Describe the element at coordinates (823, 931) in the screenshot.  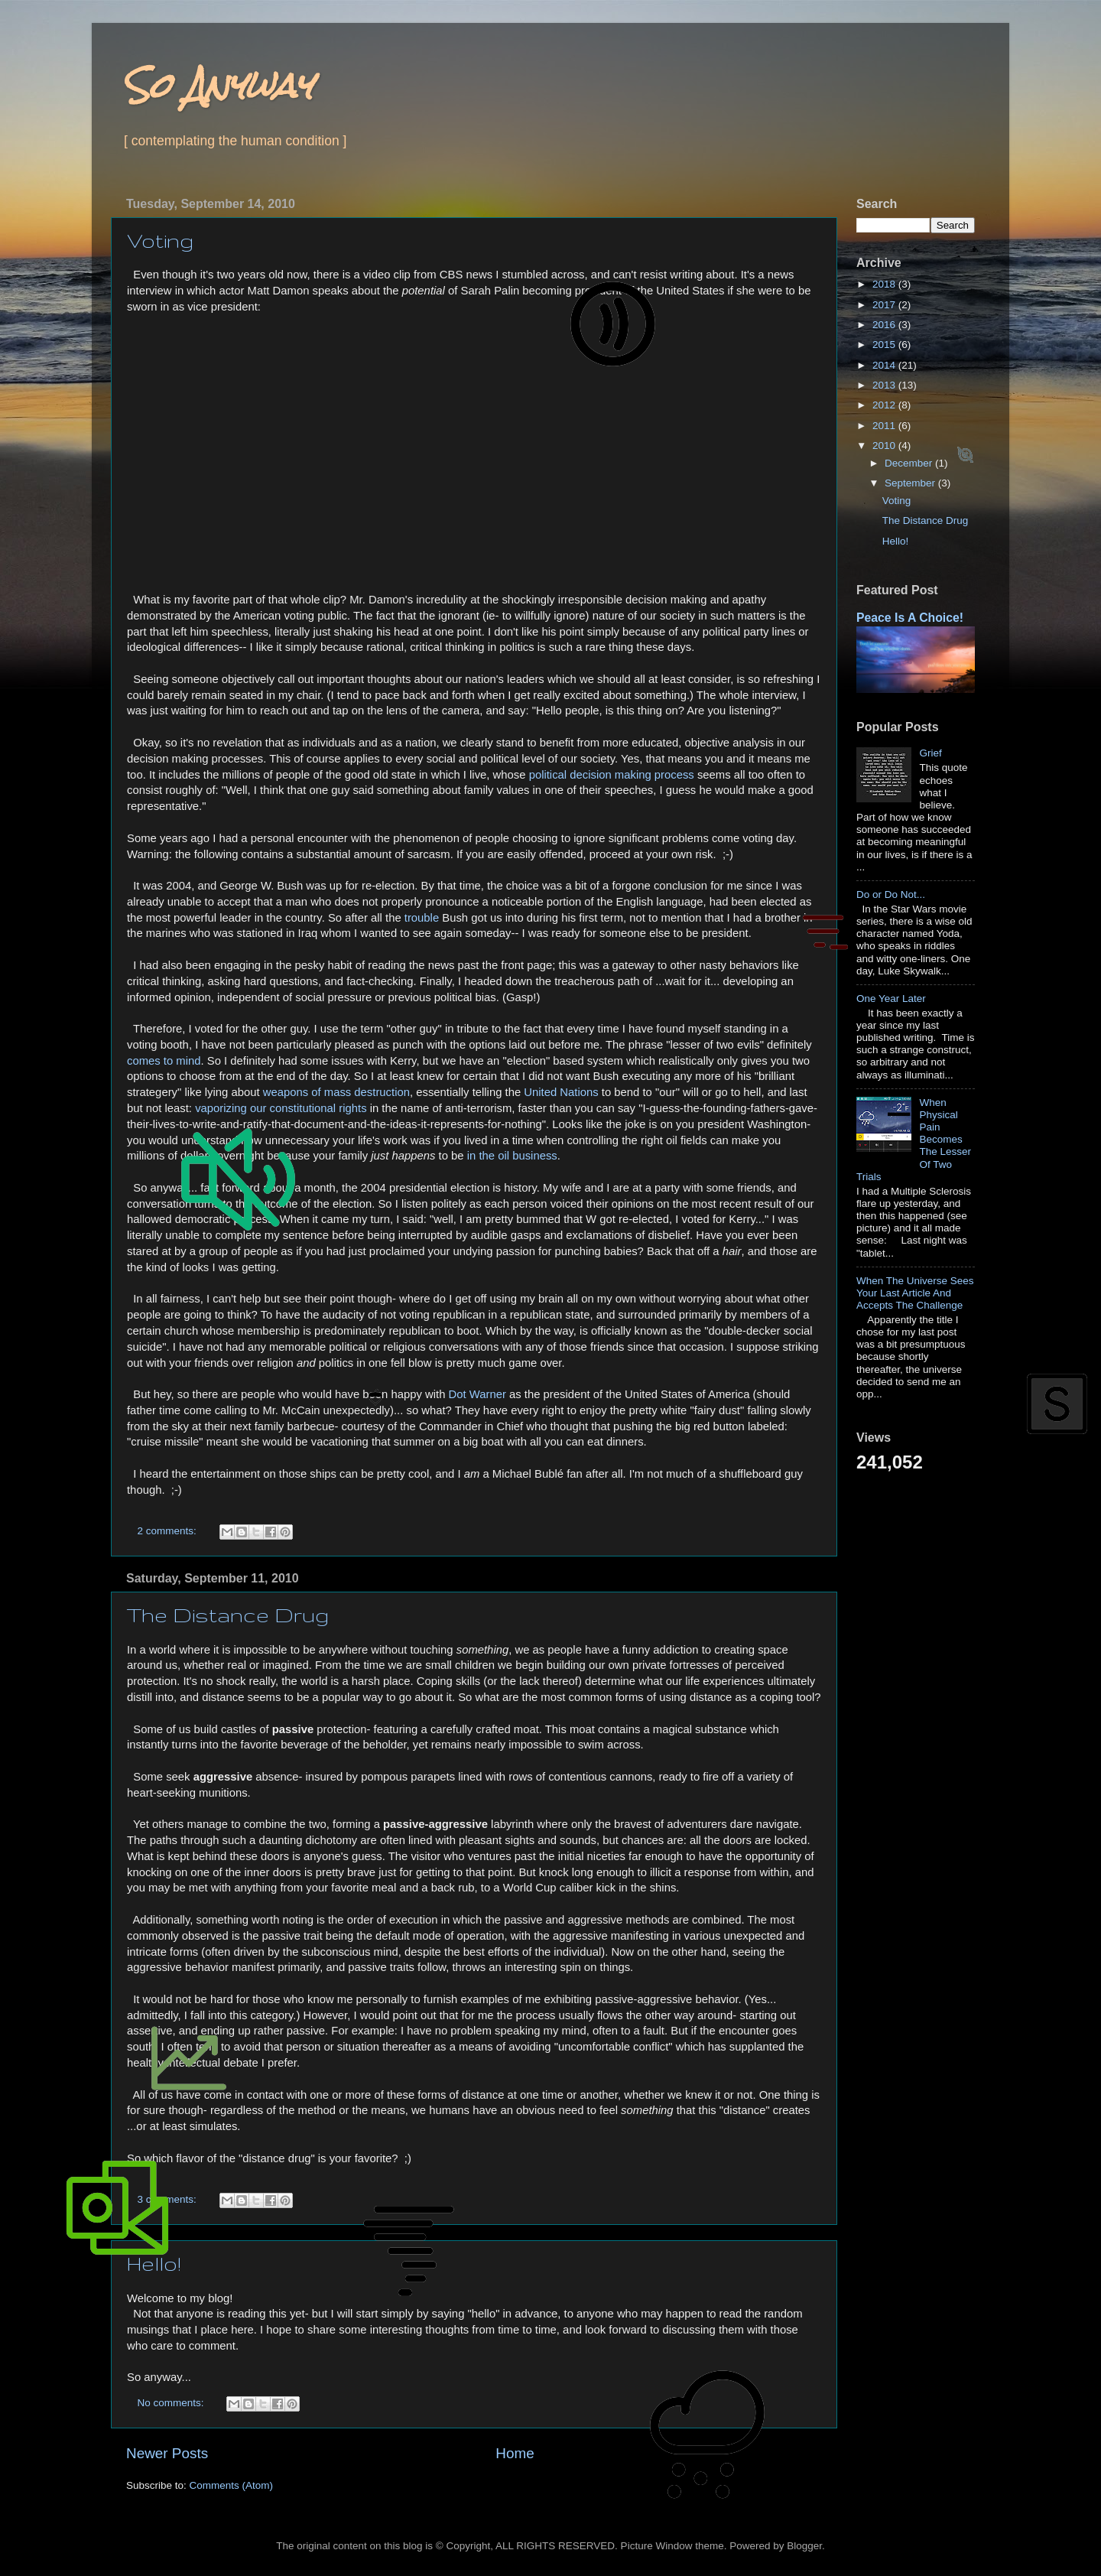
I see `remove a filter from current view` at that location.